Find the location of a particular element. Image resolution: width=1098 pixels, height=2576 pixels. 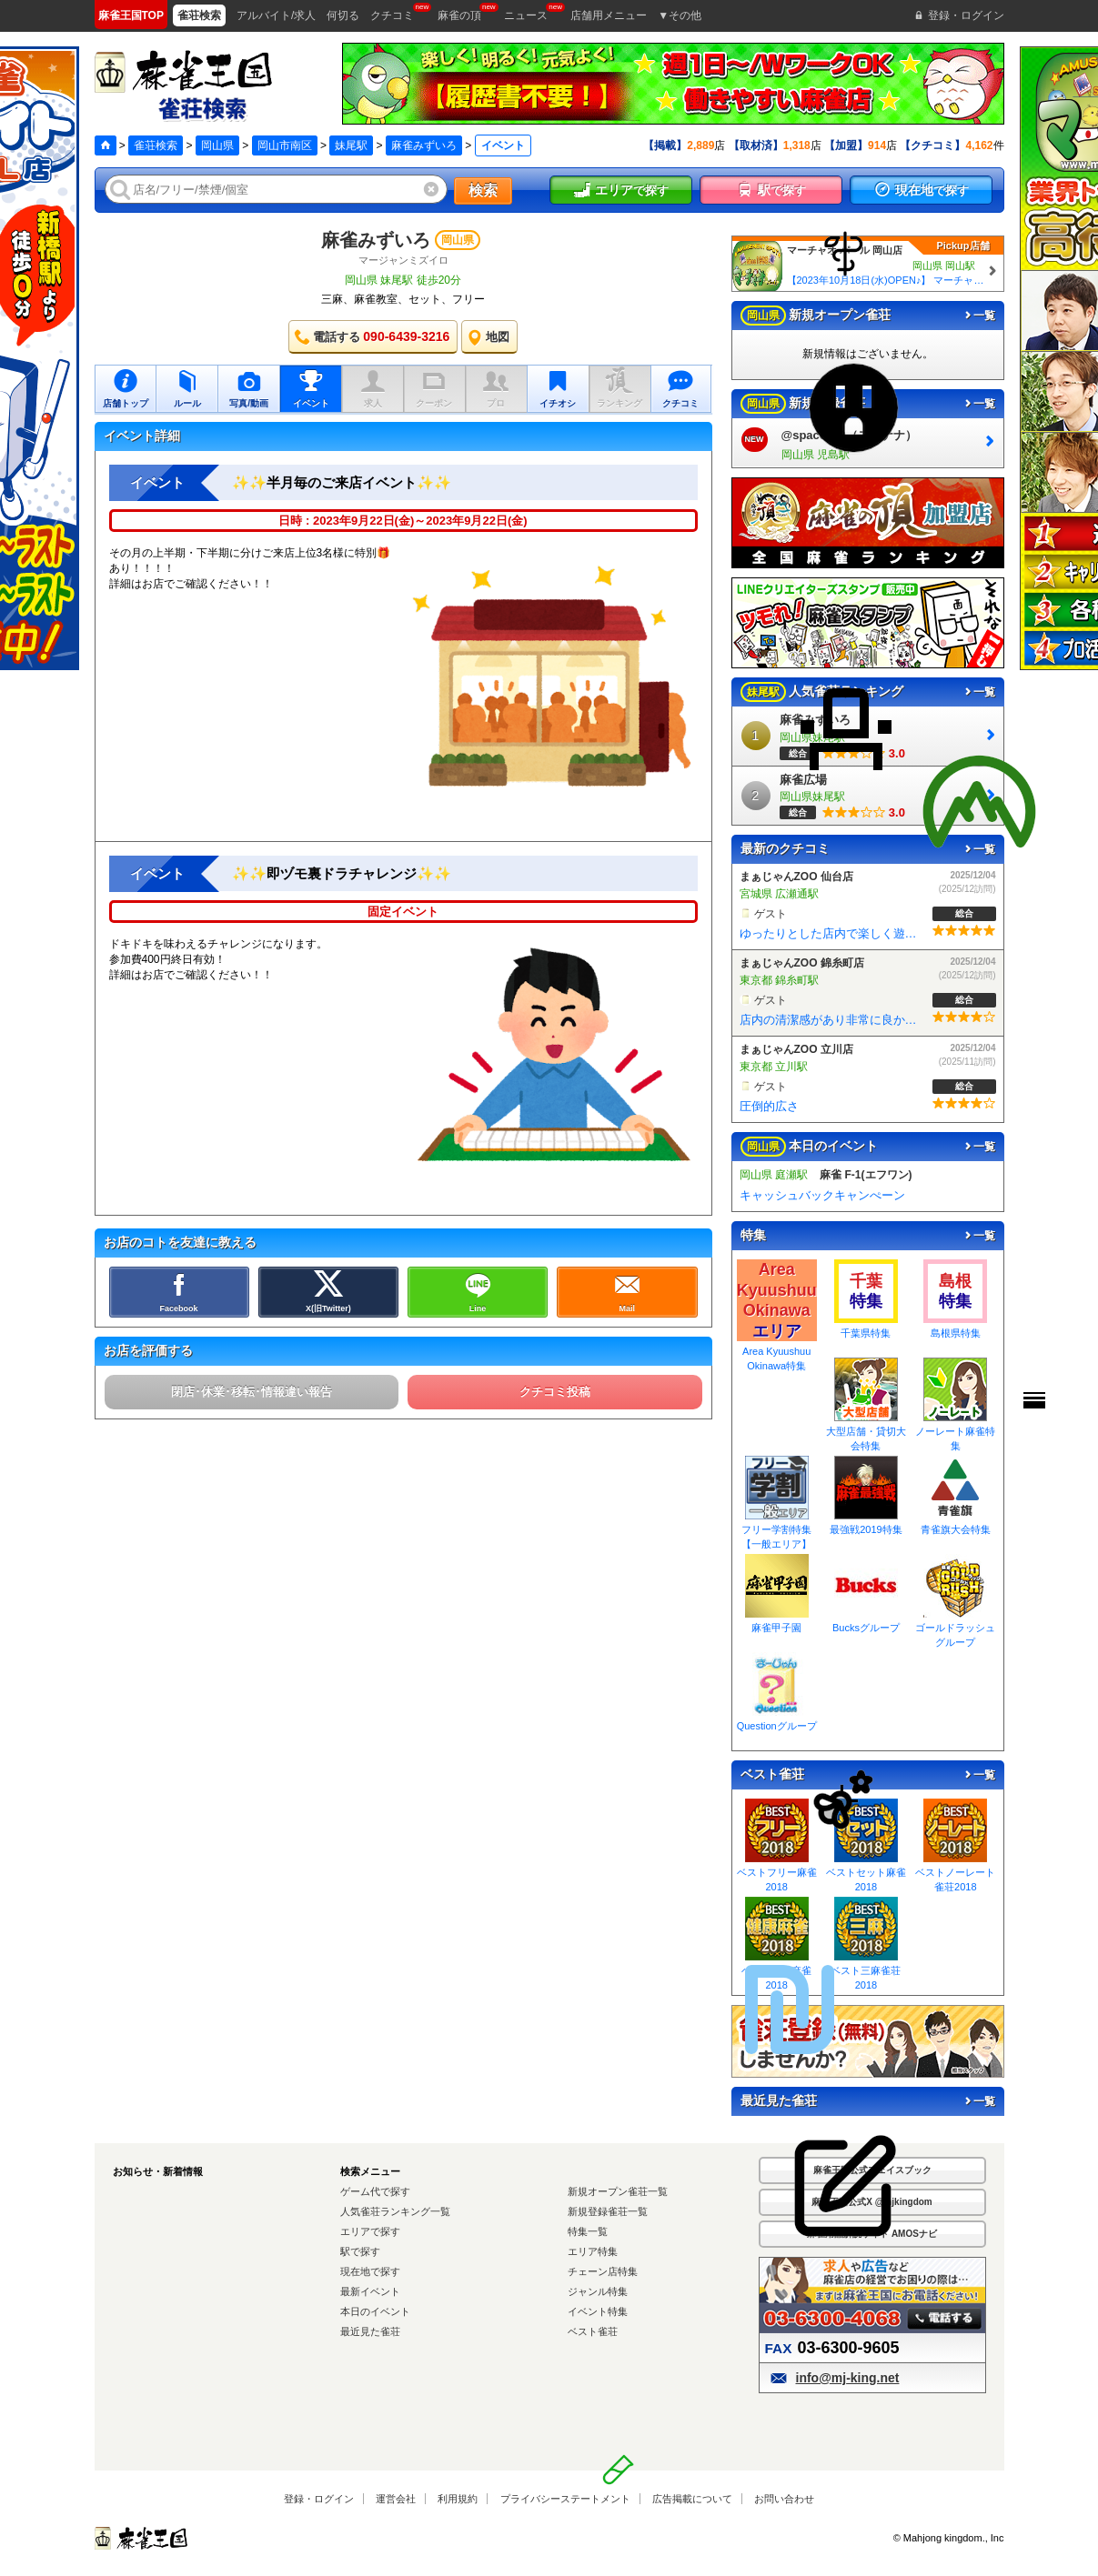

access lab or experimental features is located at coordinates (618, 2470).